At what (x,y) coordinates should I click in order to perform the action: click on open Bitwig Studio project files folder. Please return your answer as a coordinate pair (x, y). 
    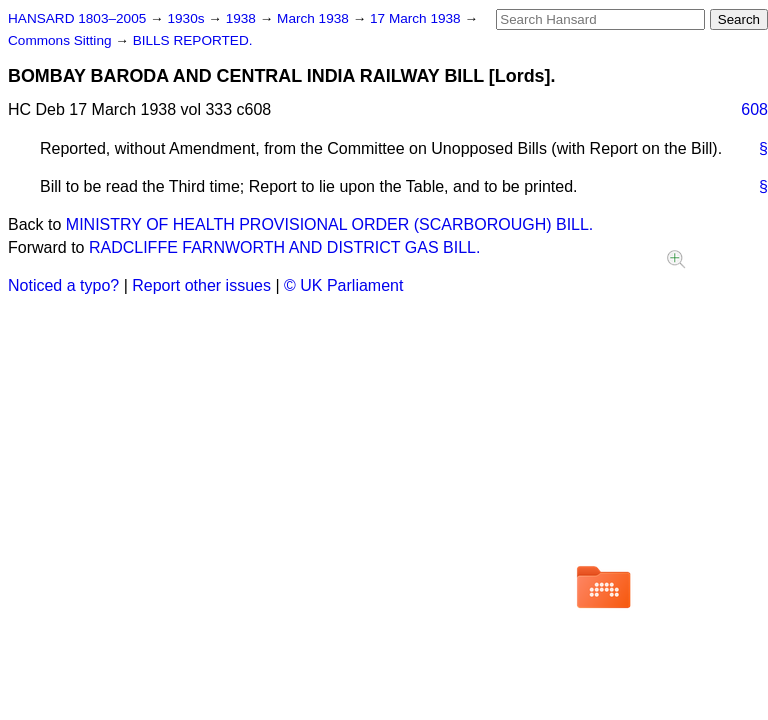
    Looking at the image, I should click on (603, 588).